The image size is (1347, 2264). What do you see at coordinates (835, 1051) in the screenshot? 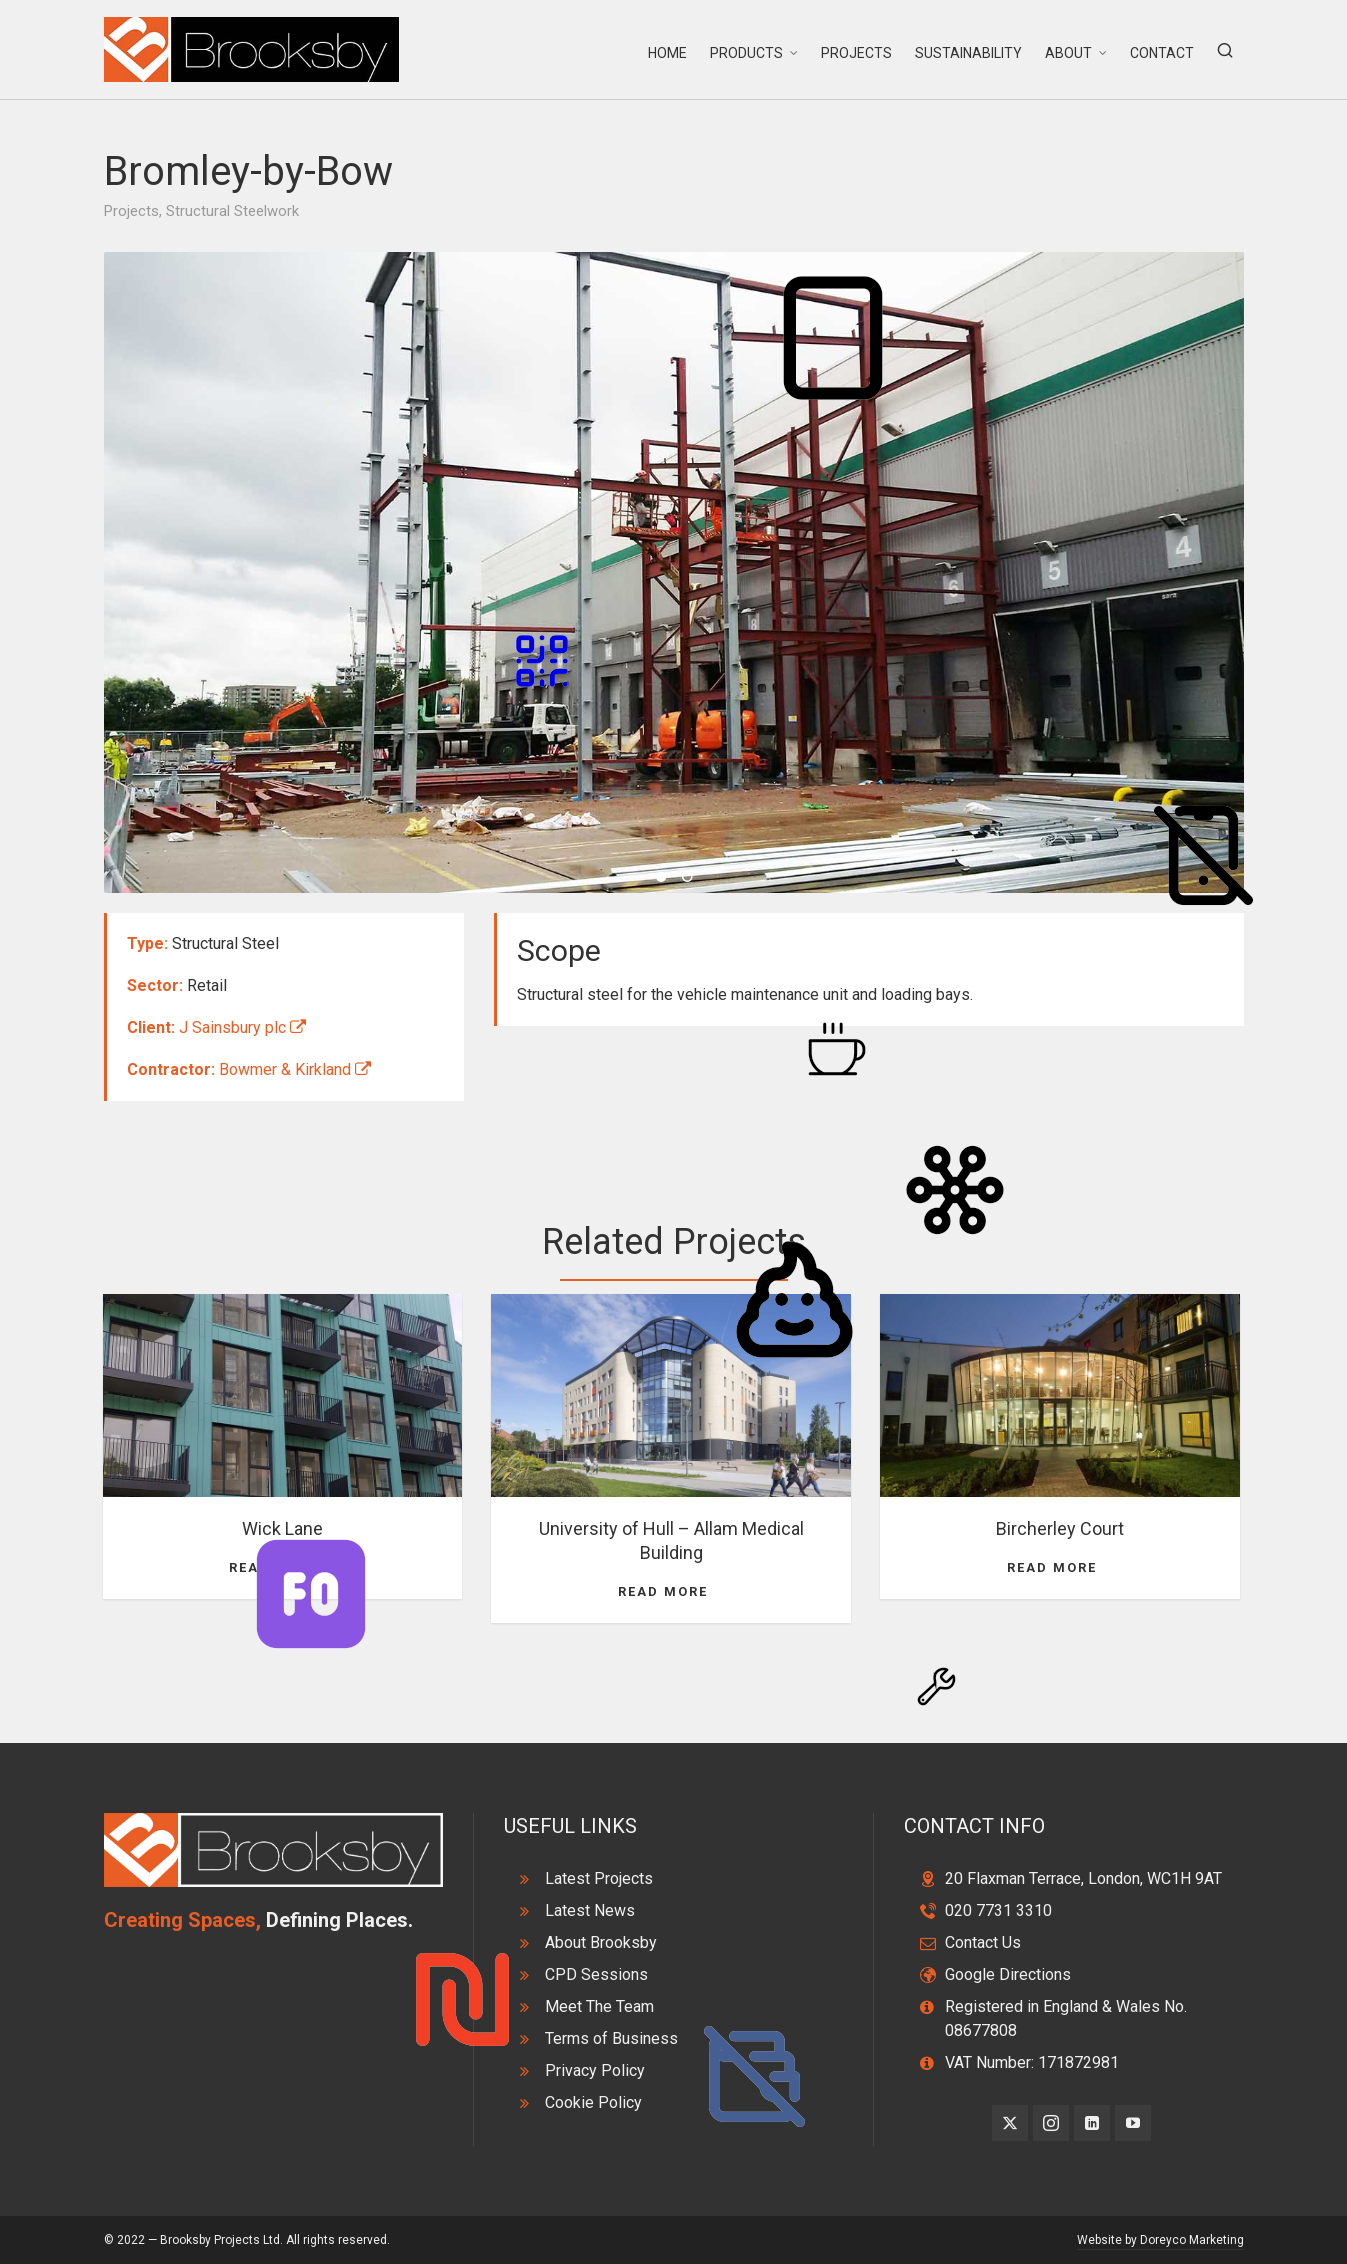
I see `find nearby coffee shops or cafés` at bounding box center [835, 1051].